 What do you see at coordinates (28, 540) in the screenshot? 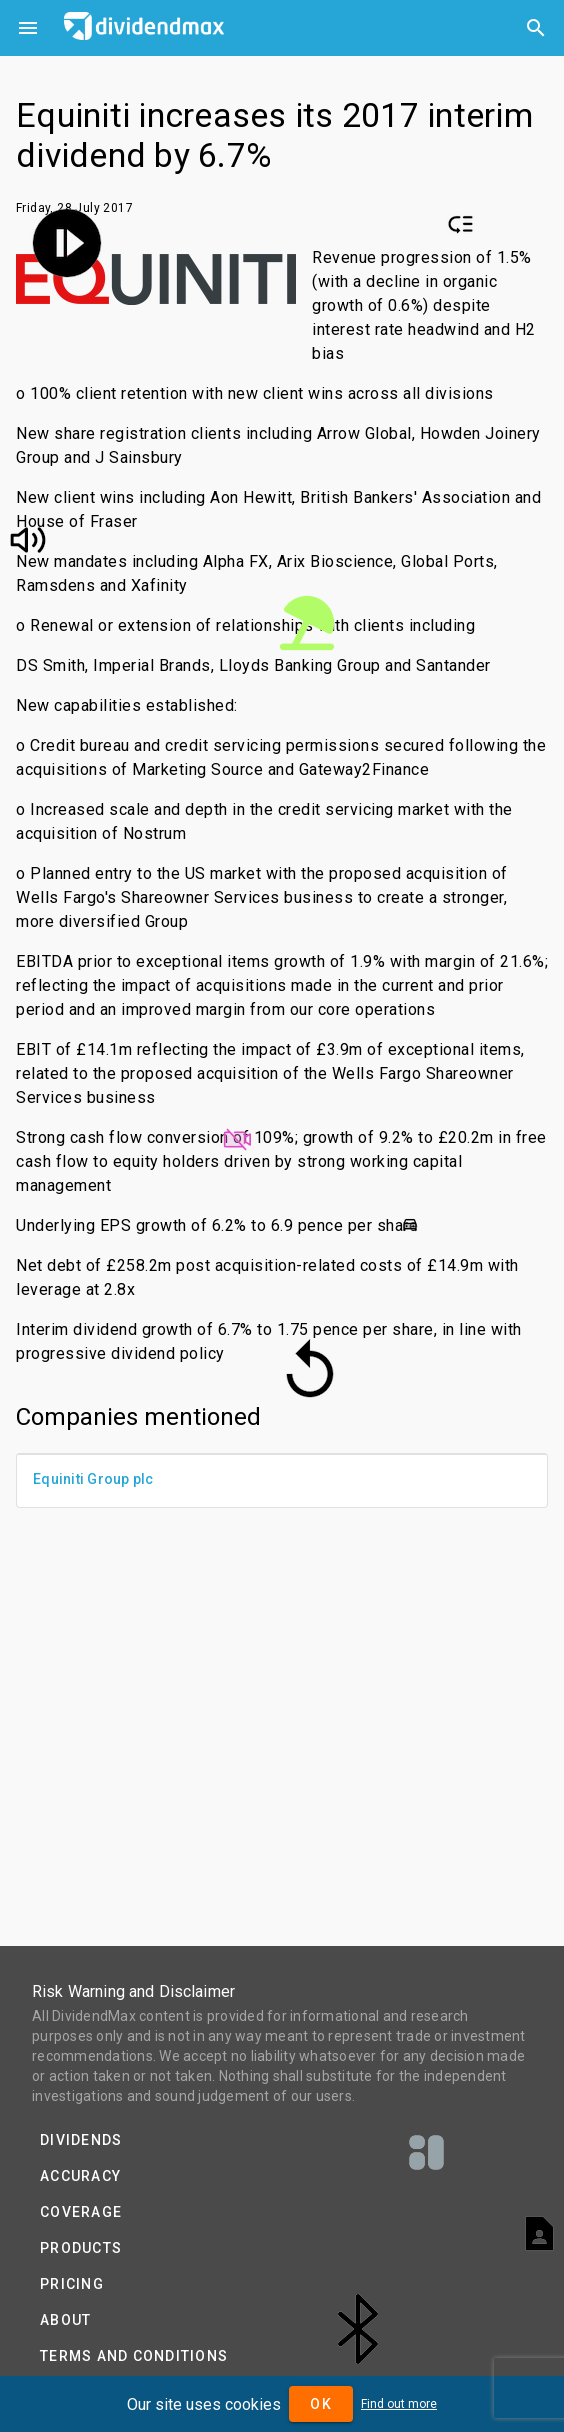
I see `adjust audio volume` at bounding box center [28, 540].